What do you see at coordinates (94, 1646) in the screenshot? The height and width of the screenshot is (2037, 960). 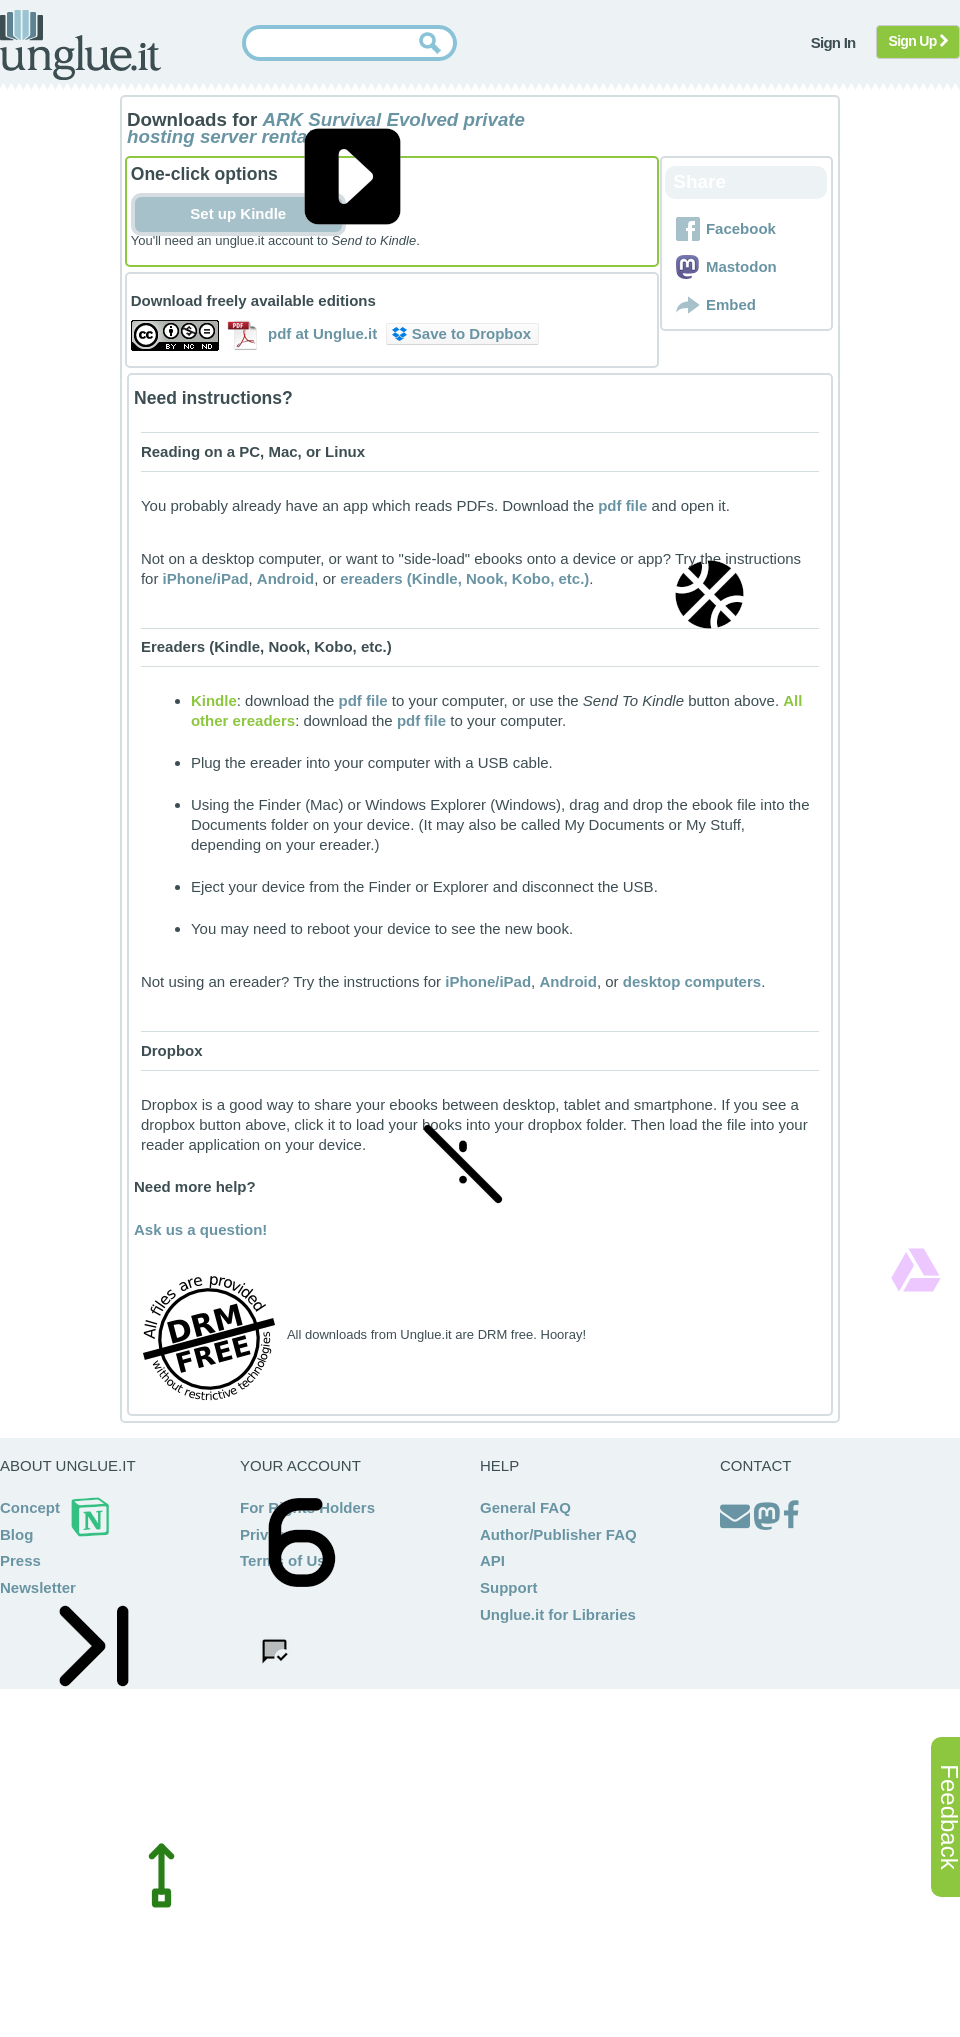 I see `skip to the end of a playlist or track` at bounding box center [94, 1646].